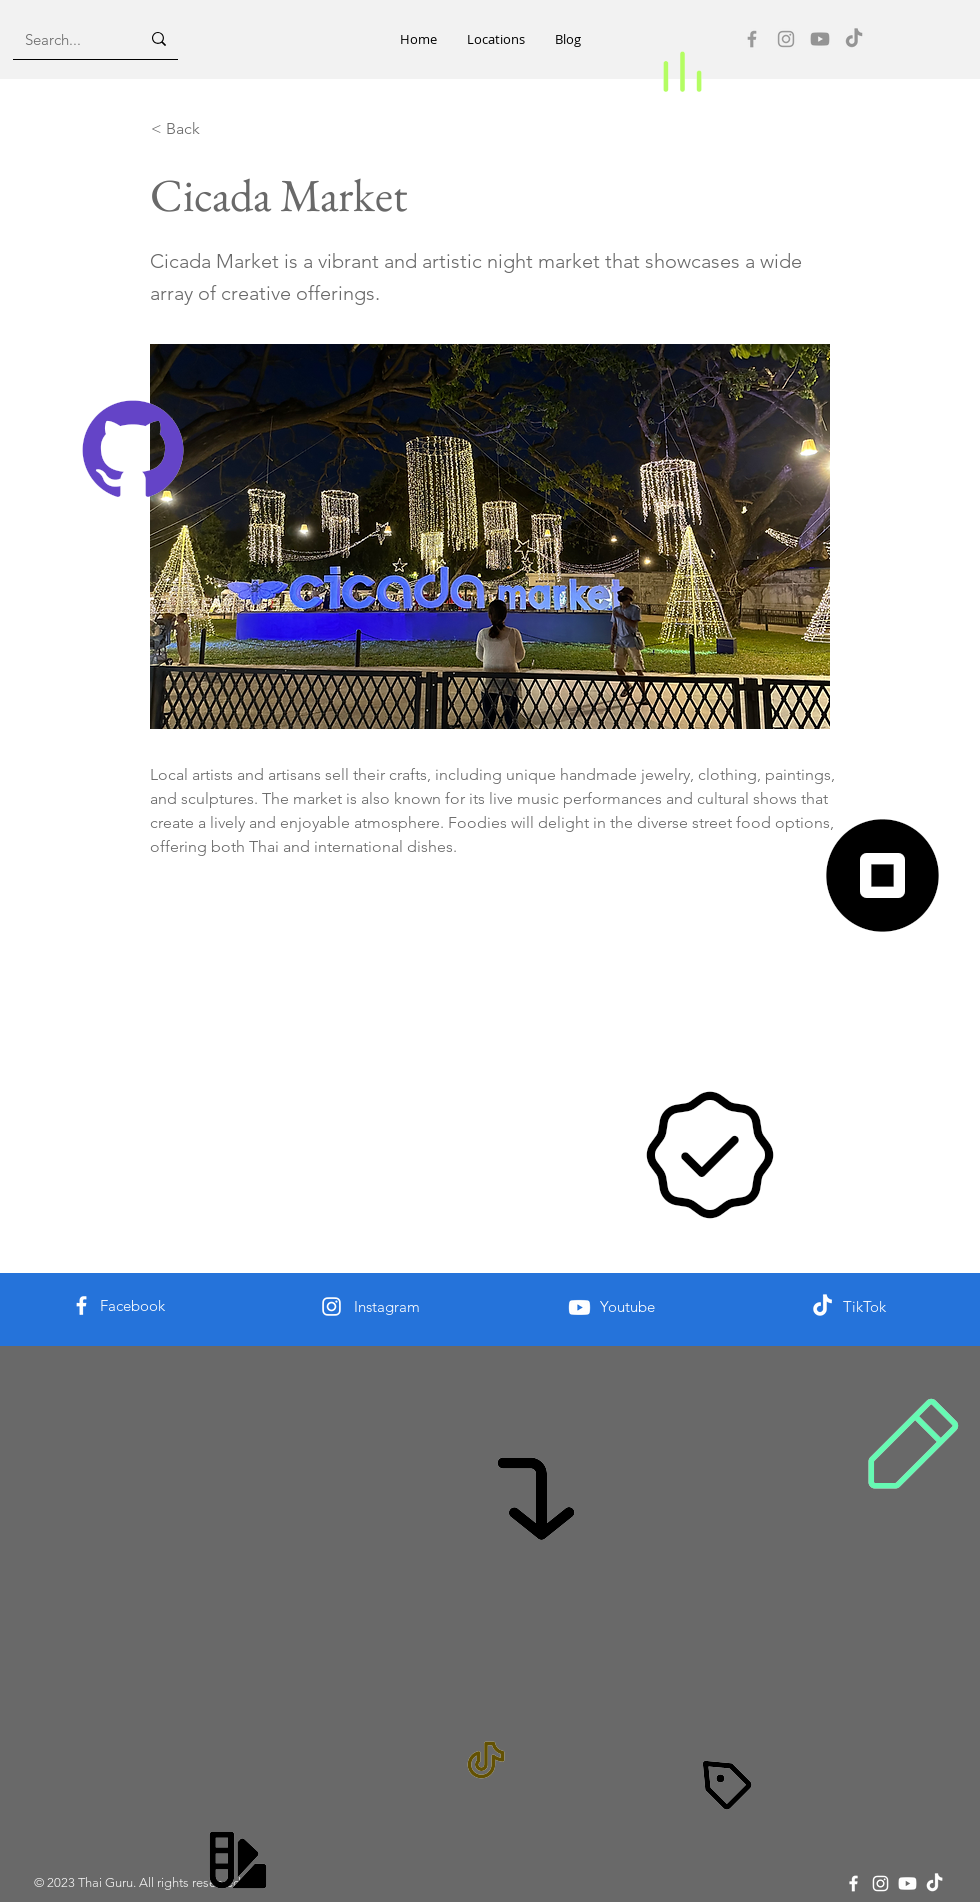 This screenshot has width=980, height=1902. I want to click on edit content or text, so click(911, 1445).